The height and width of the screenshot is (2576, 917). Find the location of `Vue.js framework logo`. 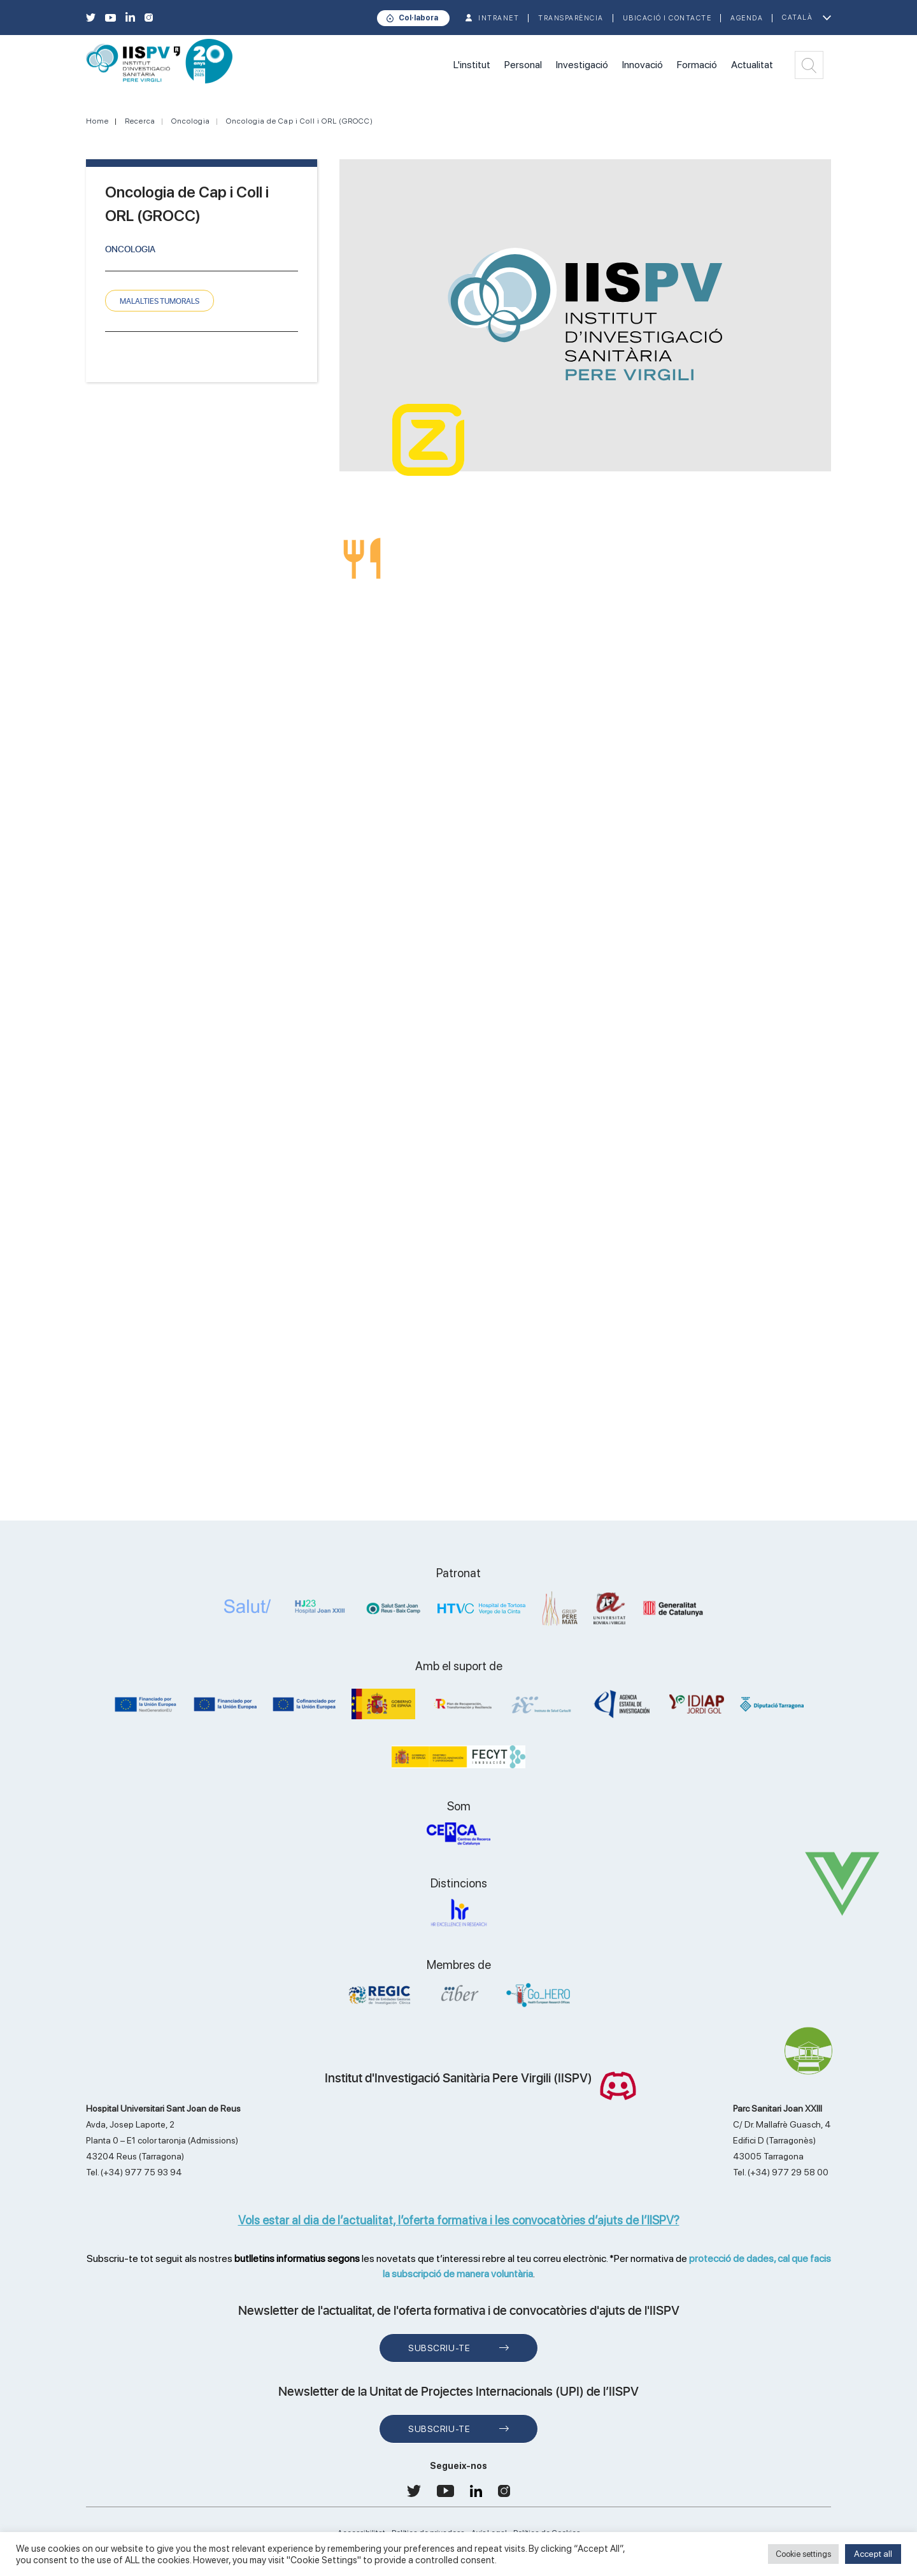

Vue.js framework logo is located at coordinates (842, 1884).